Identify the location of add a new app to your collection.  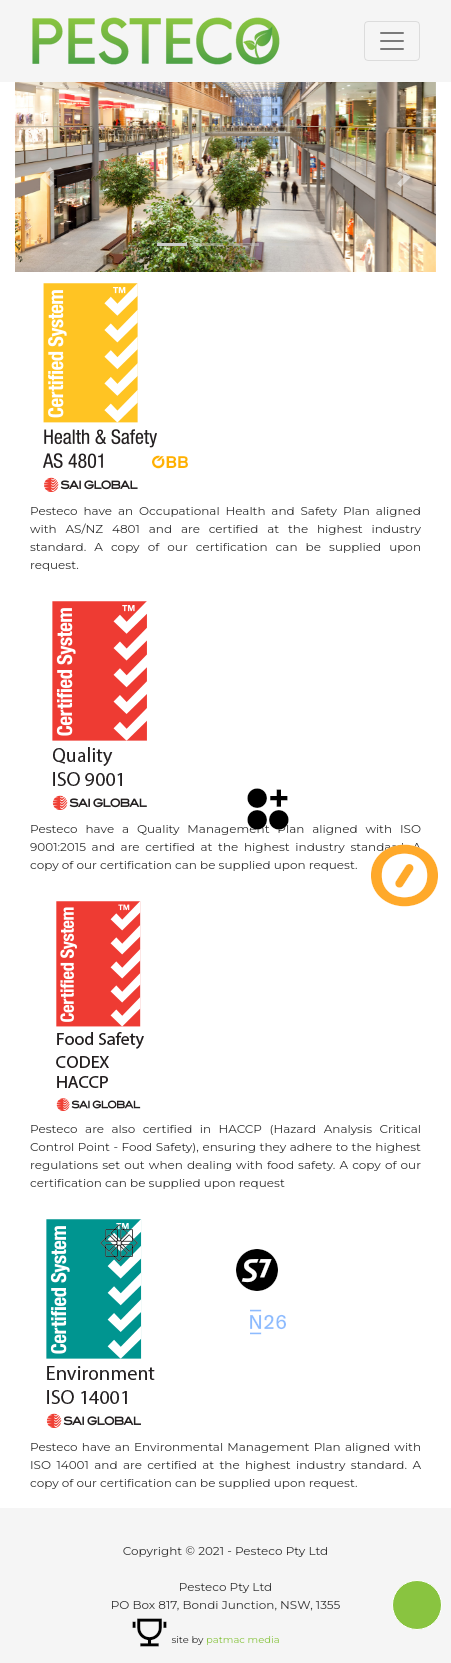
(268, 809).